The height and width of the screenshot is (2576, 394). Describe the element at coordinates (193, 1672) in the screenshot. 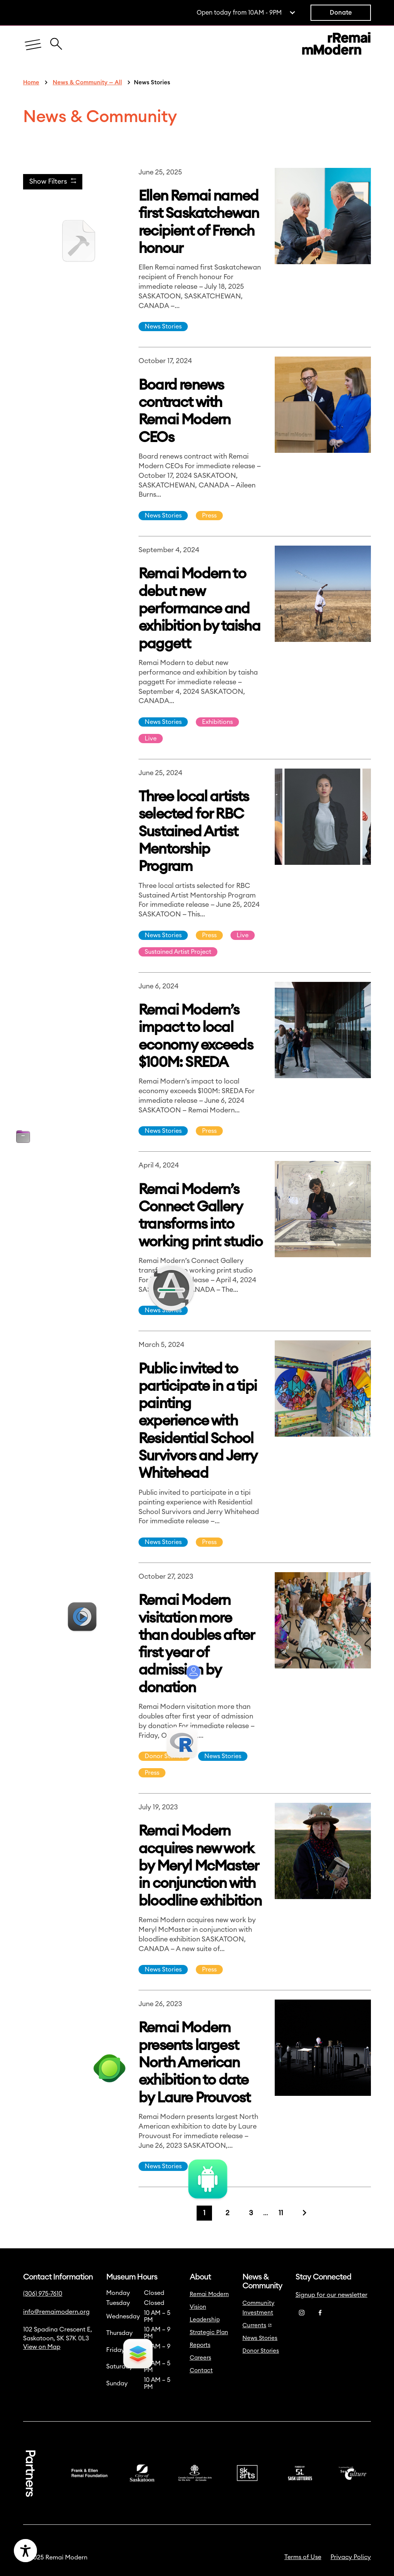

I see `indicates a personal or user-owned item` at that location.